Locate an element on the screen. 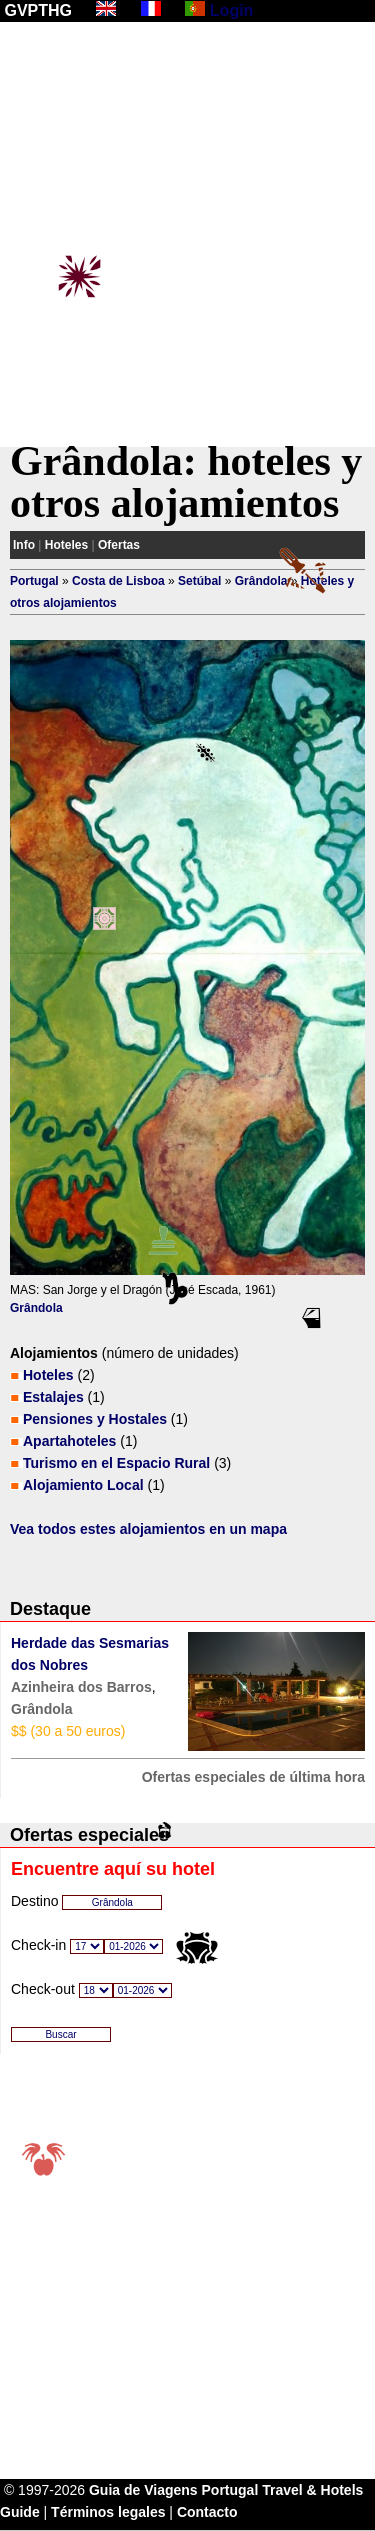  indicates a trap or deceptive reward in gameplay is located at coordinates (43, 2157).